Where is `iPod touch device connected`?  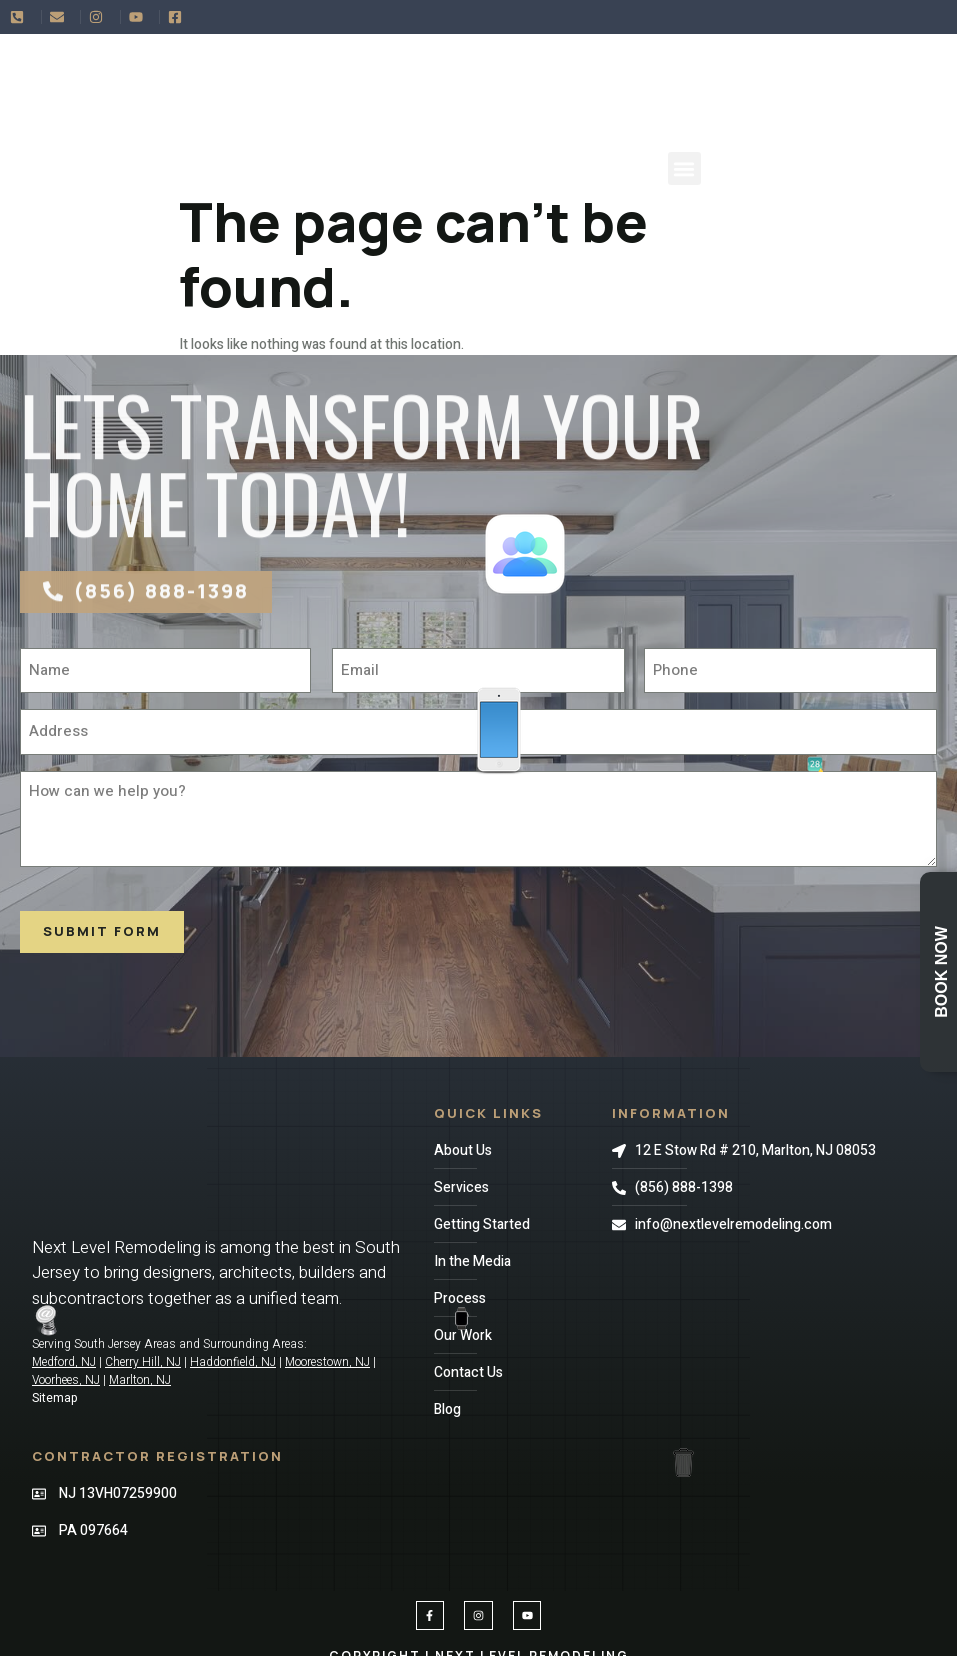 iPod touch device connected is located at coordinates (499, 729).